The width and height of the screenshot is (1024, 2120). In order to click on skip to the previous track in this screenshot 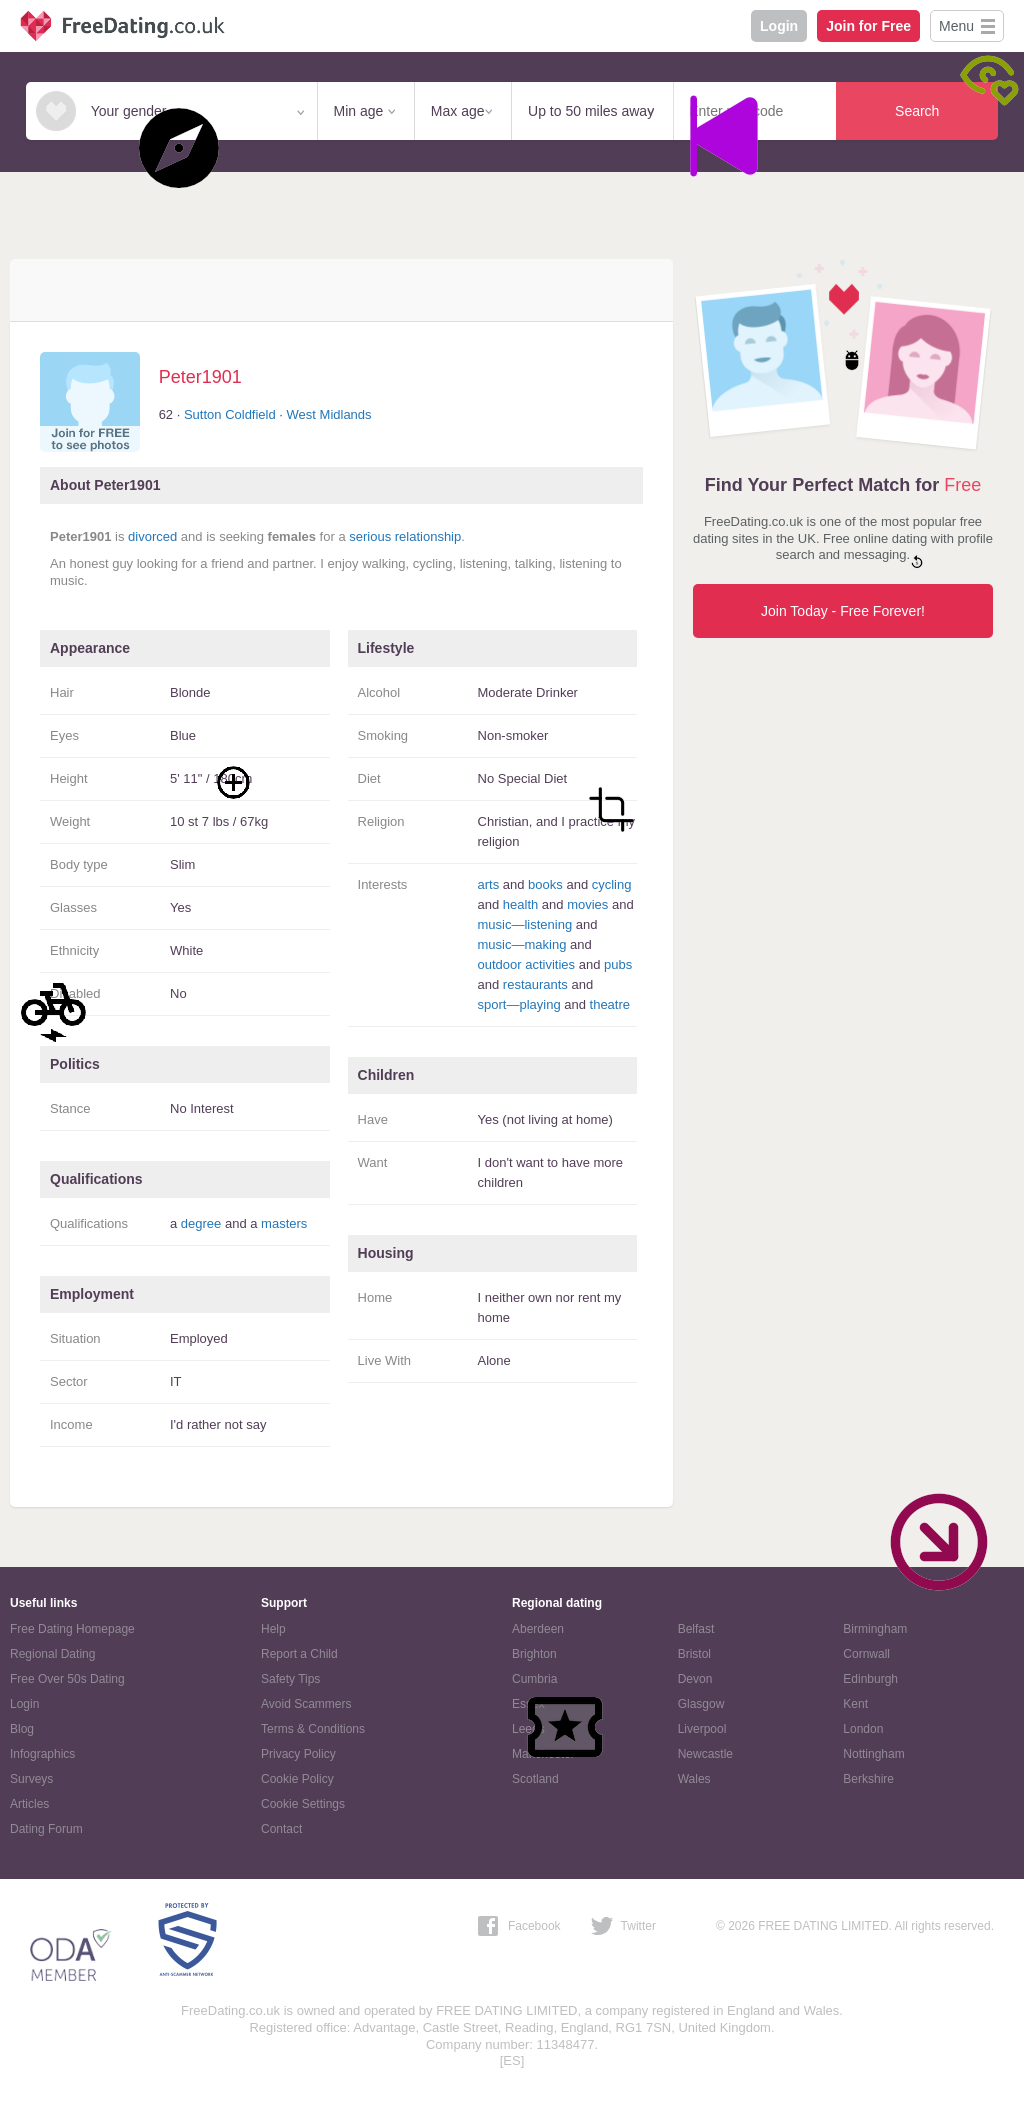, I will do `click(724, 136)`.